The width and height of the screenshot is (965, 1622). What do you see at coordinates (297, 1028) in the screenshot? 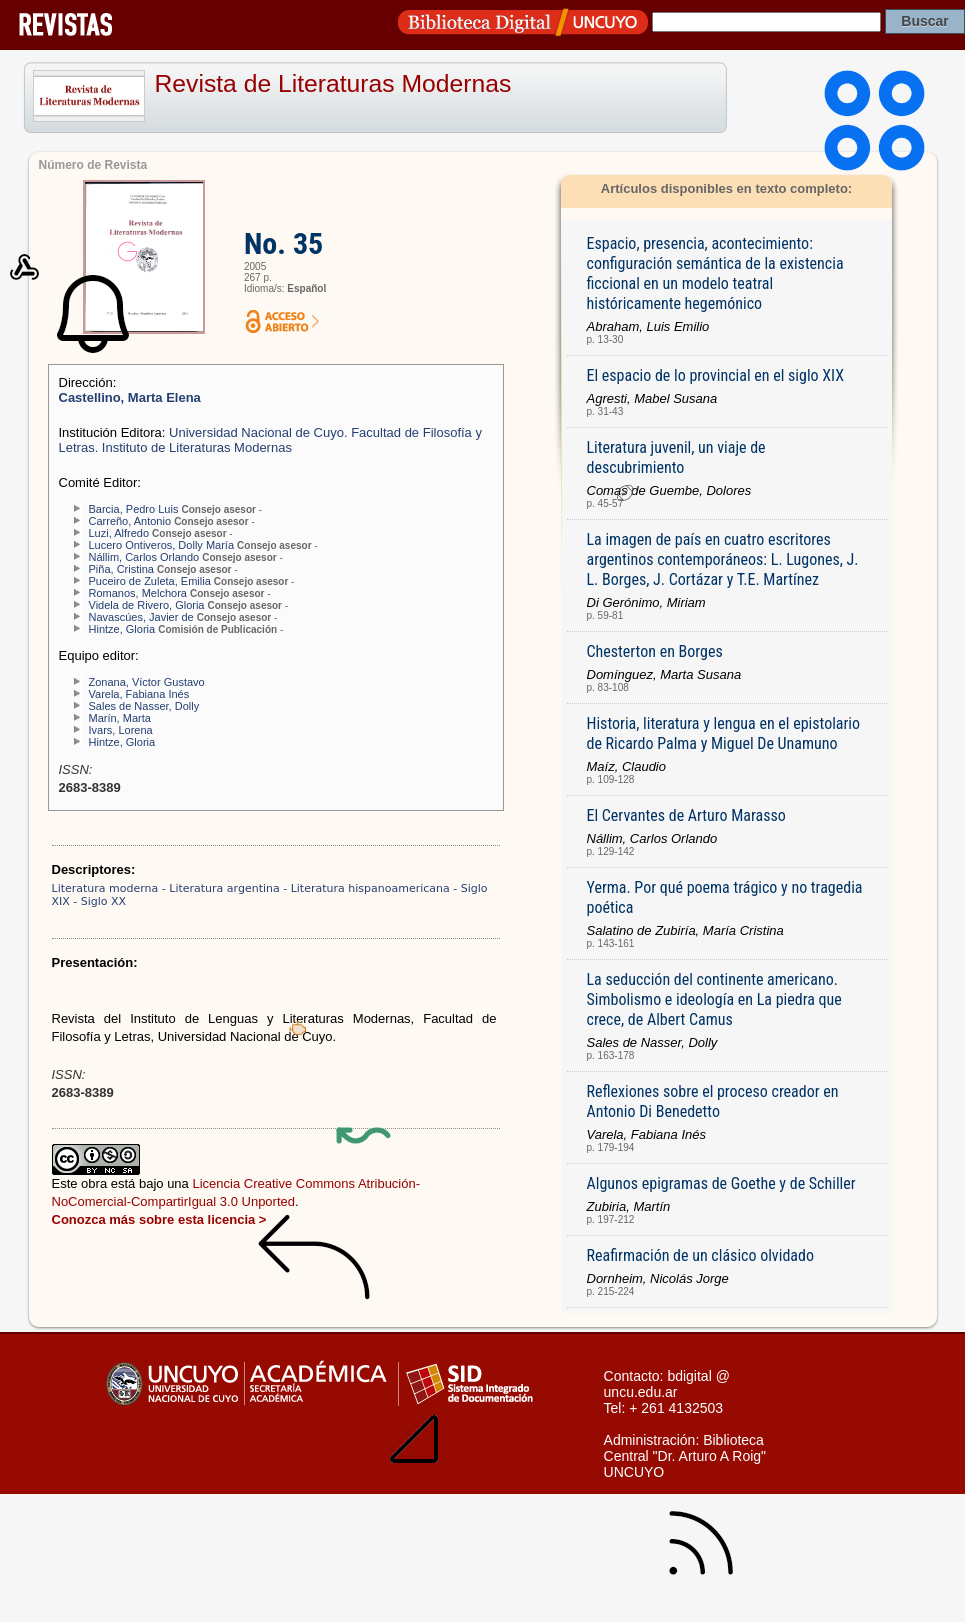
I see `view engine or vehicle diagnostics` at bounding box center [297, 1028].